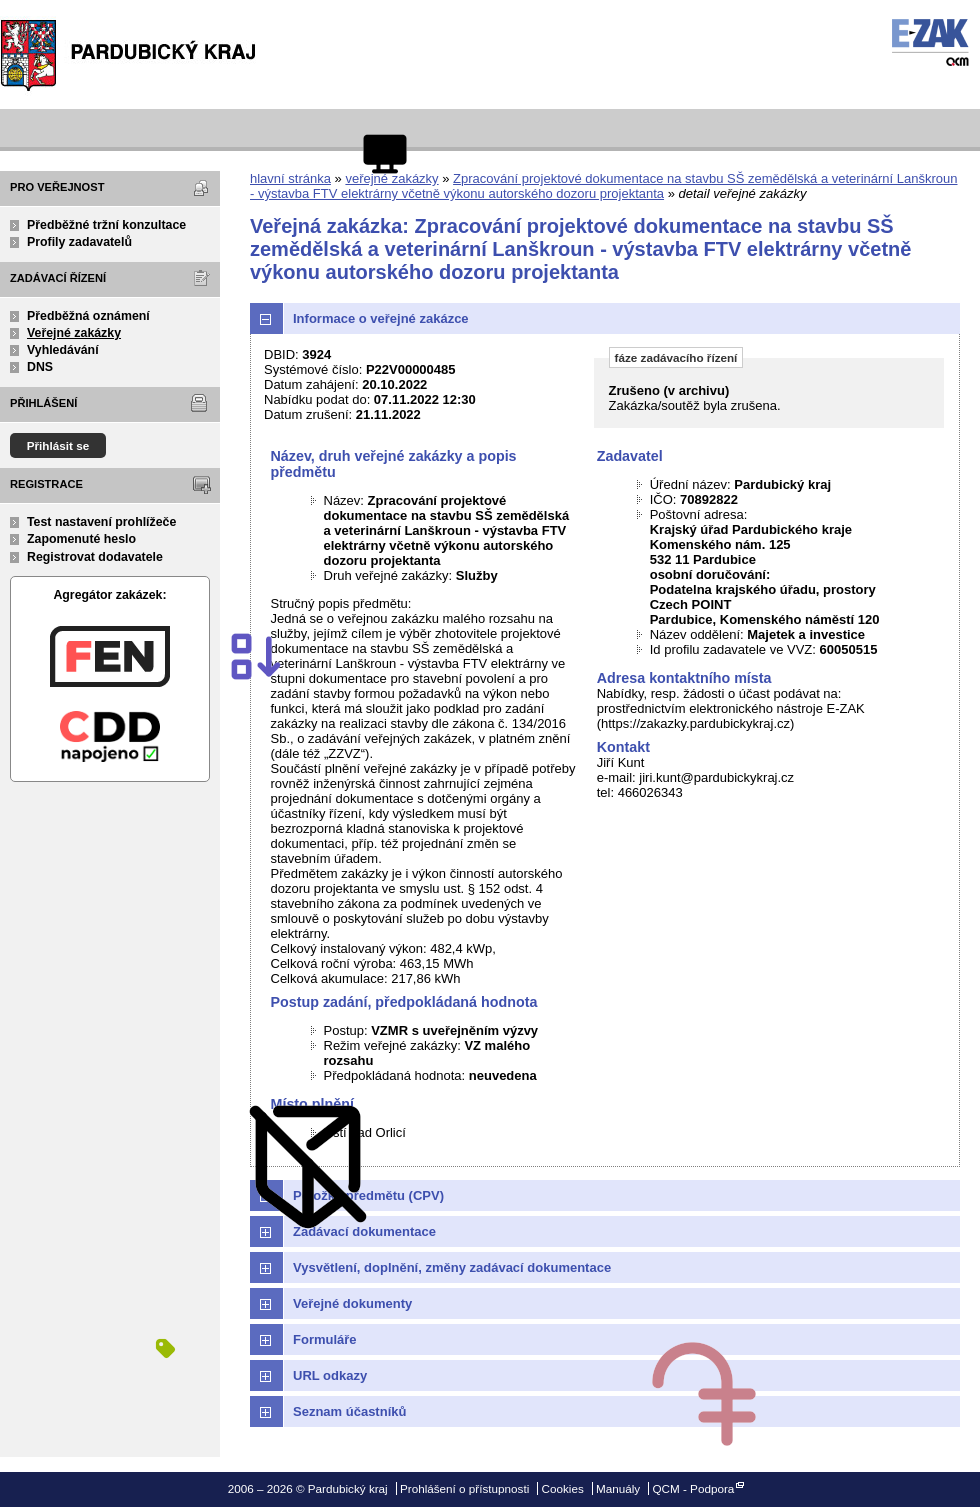  What do you see at coordinates (165, 1348) in the screenshot?
I see `add or manage tags` at bounding box center [165, 1348].